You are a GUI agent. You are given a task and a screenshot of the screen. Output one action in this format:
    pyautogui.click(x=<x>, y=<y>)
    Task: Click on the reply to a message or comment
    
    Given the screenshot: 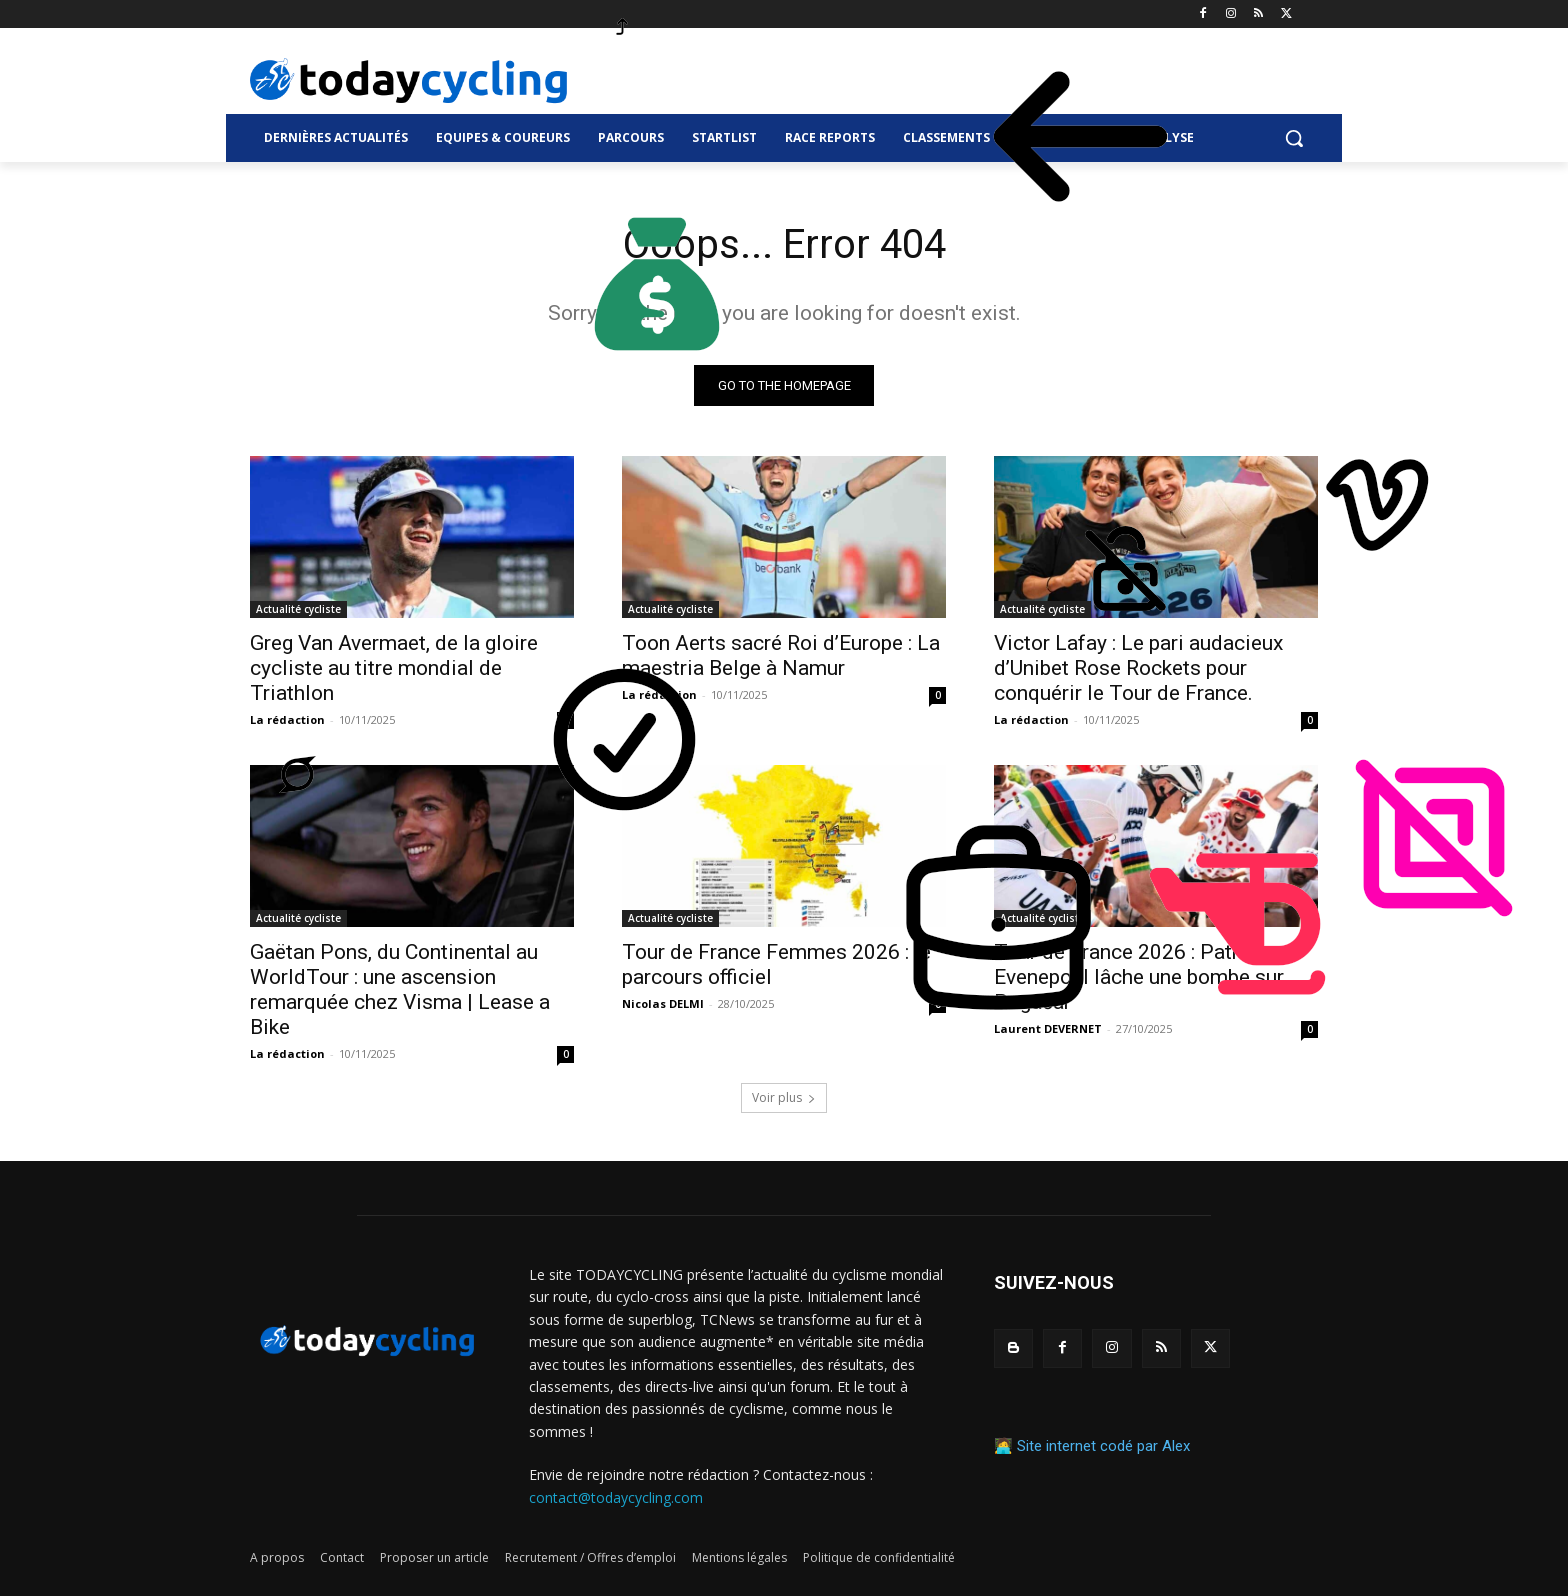 What is the action you would take?
    pyautogui.click(x=622, y=26)
    